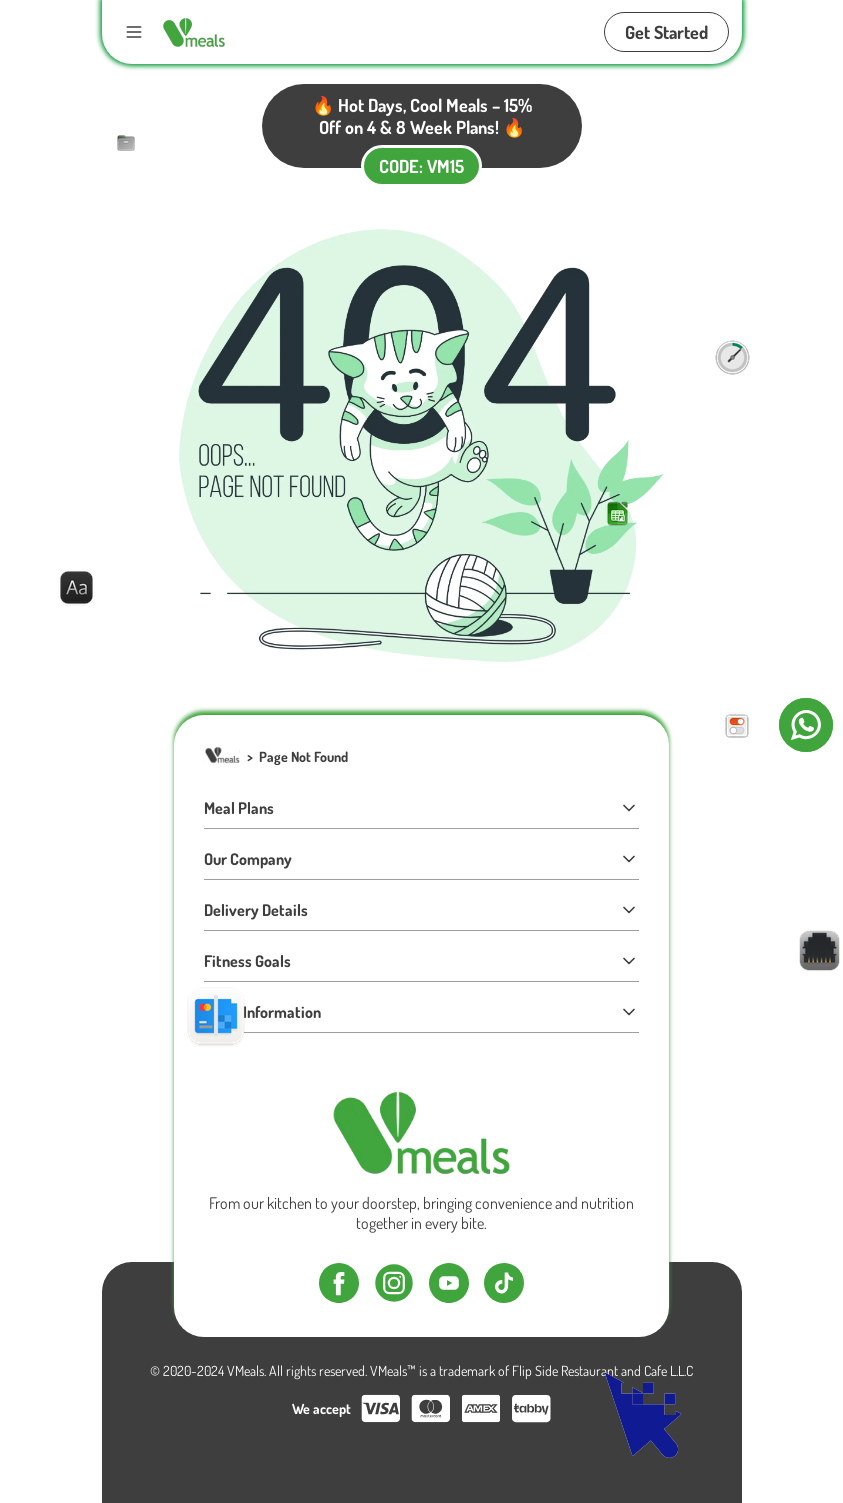  I want to click on open unity tweak tool settings, so click(737, 726).